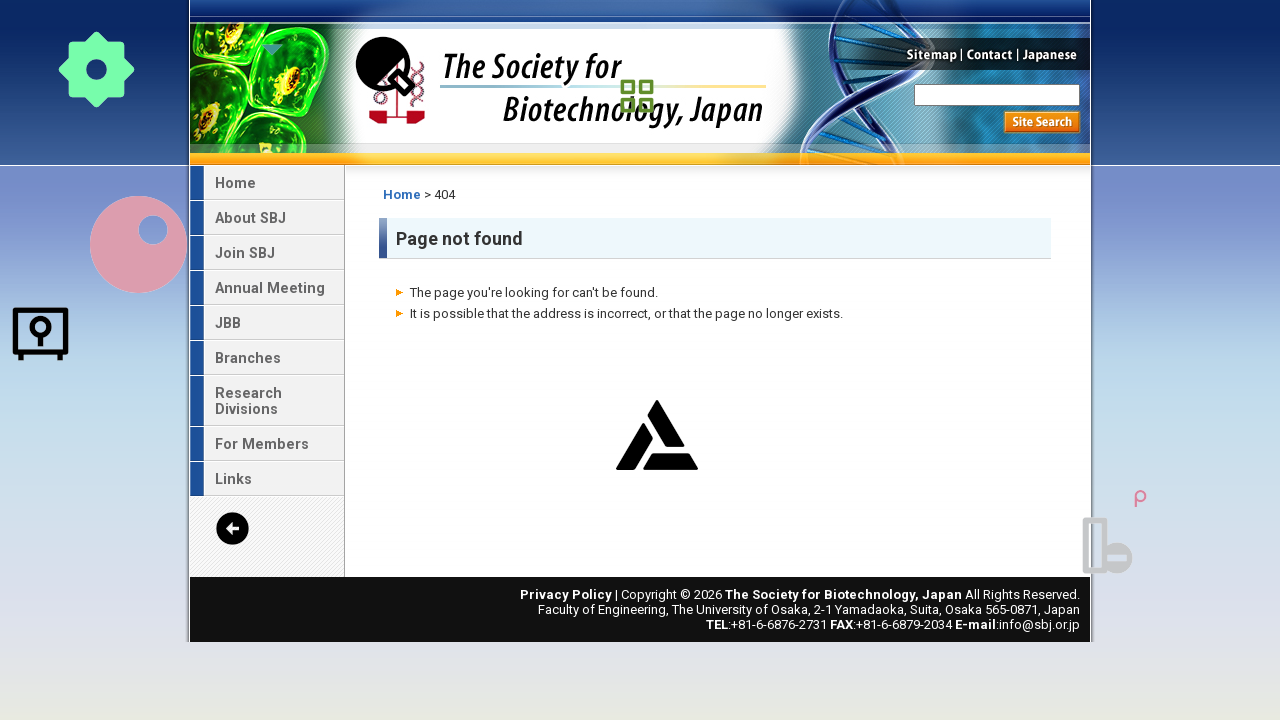  Describe the element at coordinates (657, 435) in the screenshot. I see `Alchemy blockchain development platform logo` at that location.